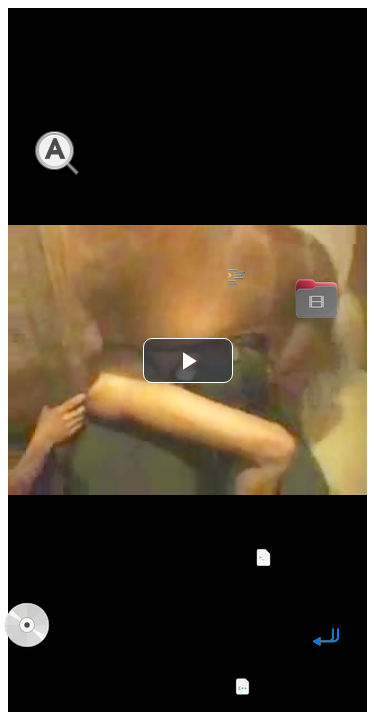  What do you see at coordinates (242, 686) in the screenshot?
I see `a C++ source code file` at bounding box center [242, 686].